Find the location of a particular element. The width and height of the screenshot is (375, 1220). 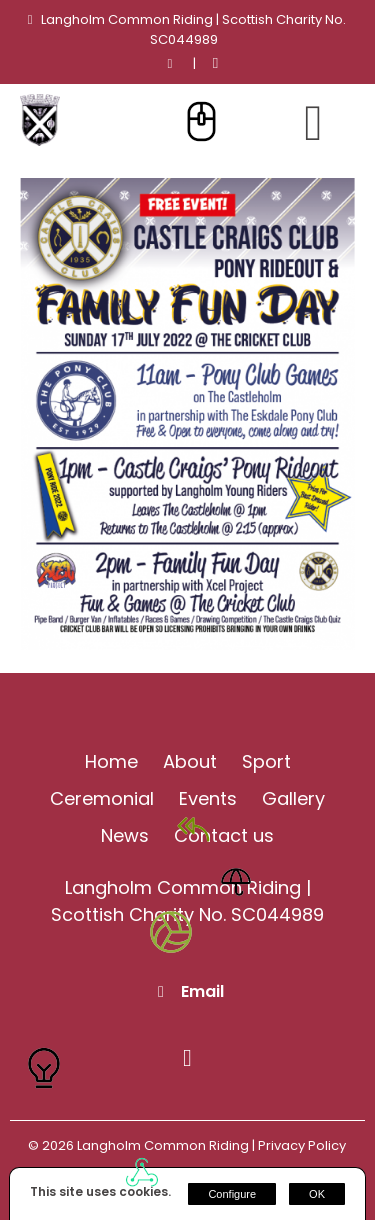

view weather protection or rain forecast is located at coordinates (236, 882).